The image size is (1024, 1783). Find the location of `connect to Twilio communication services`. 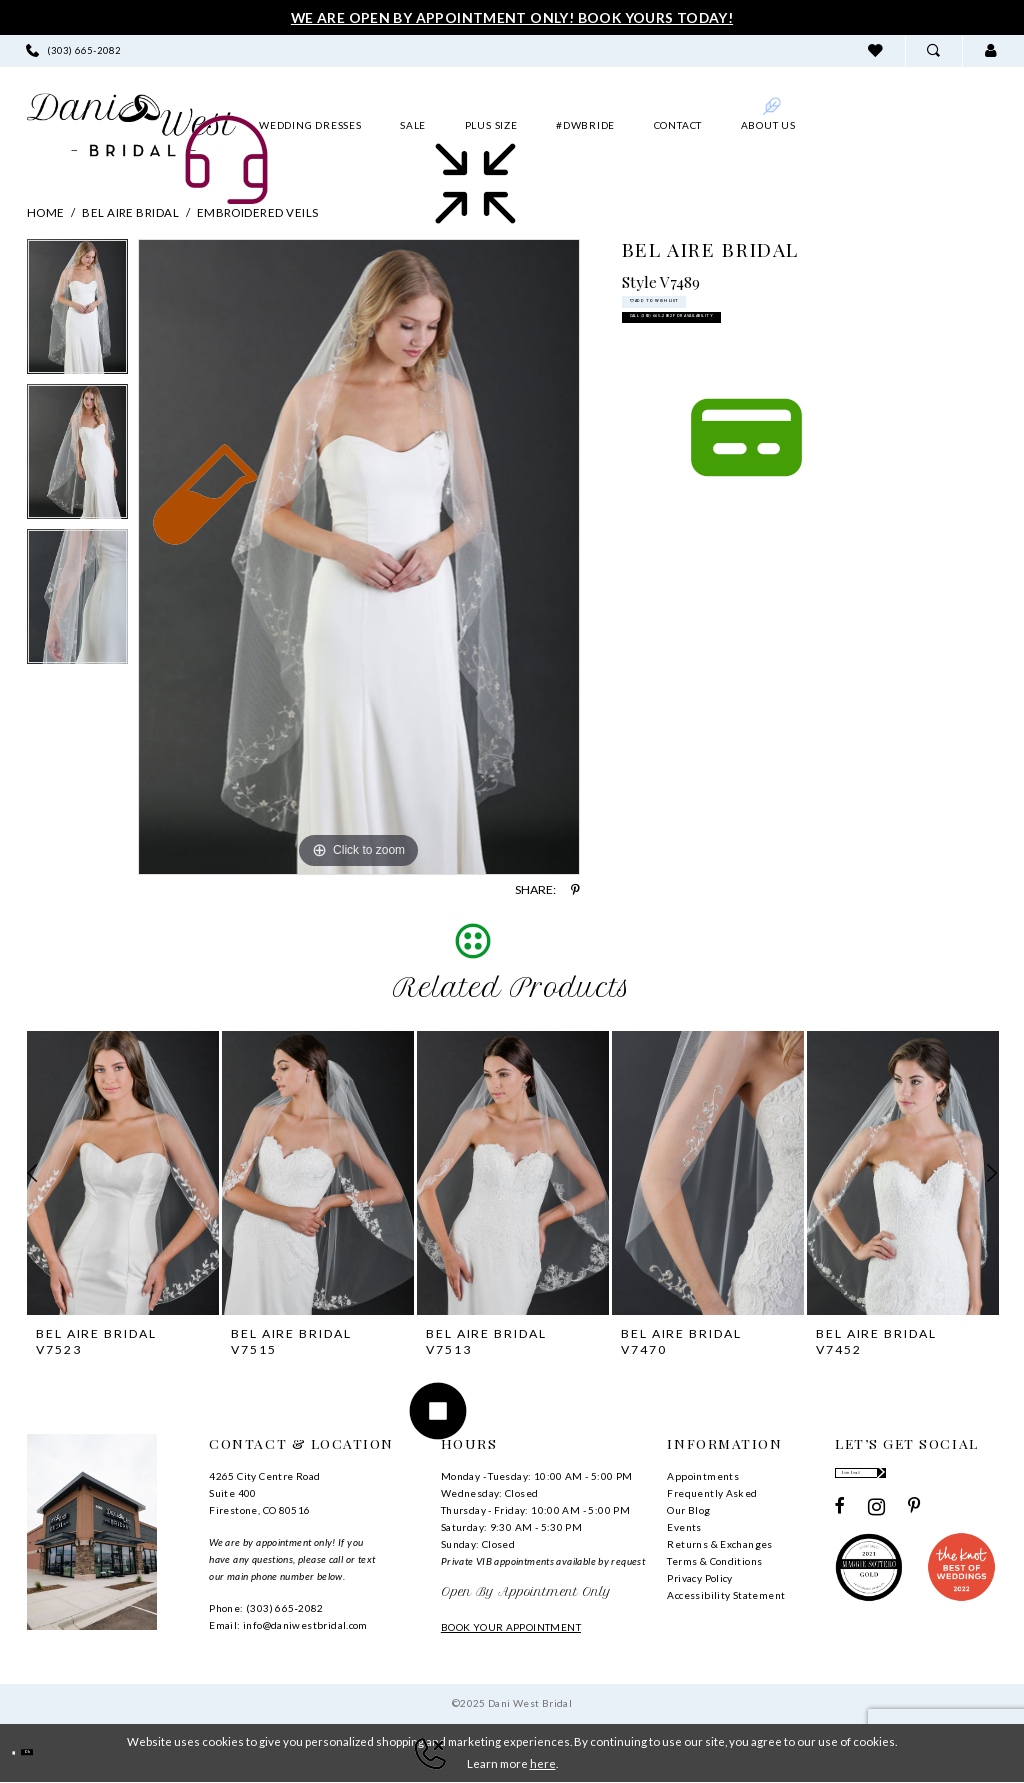

connect to Twilio communication services is located at coordinates (473, 941).